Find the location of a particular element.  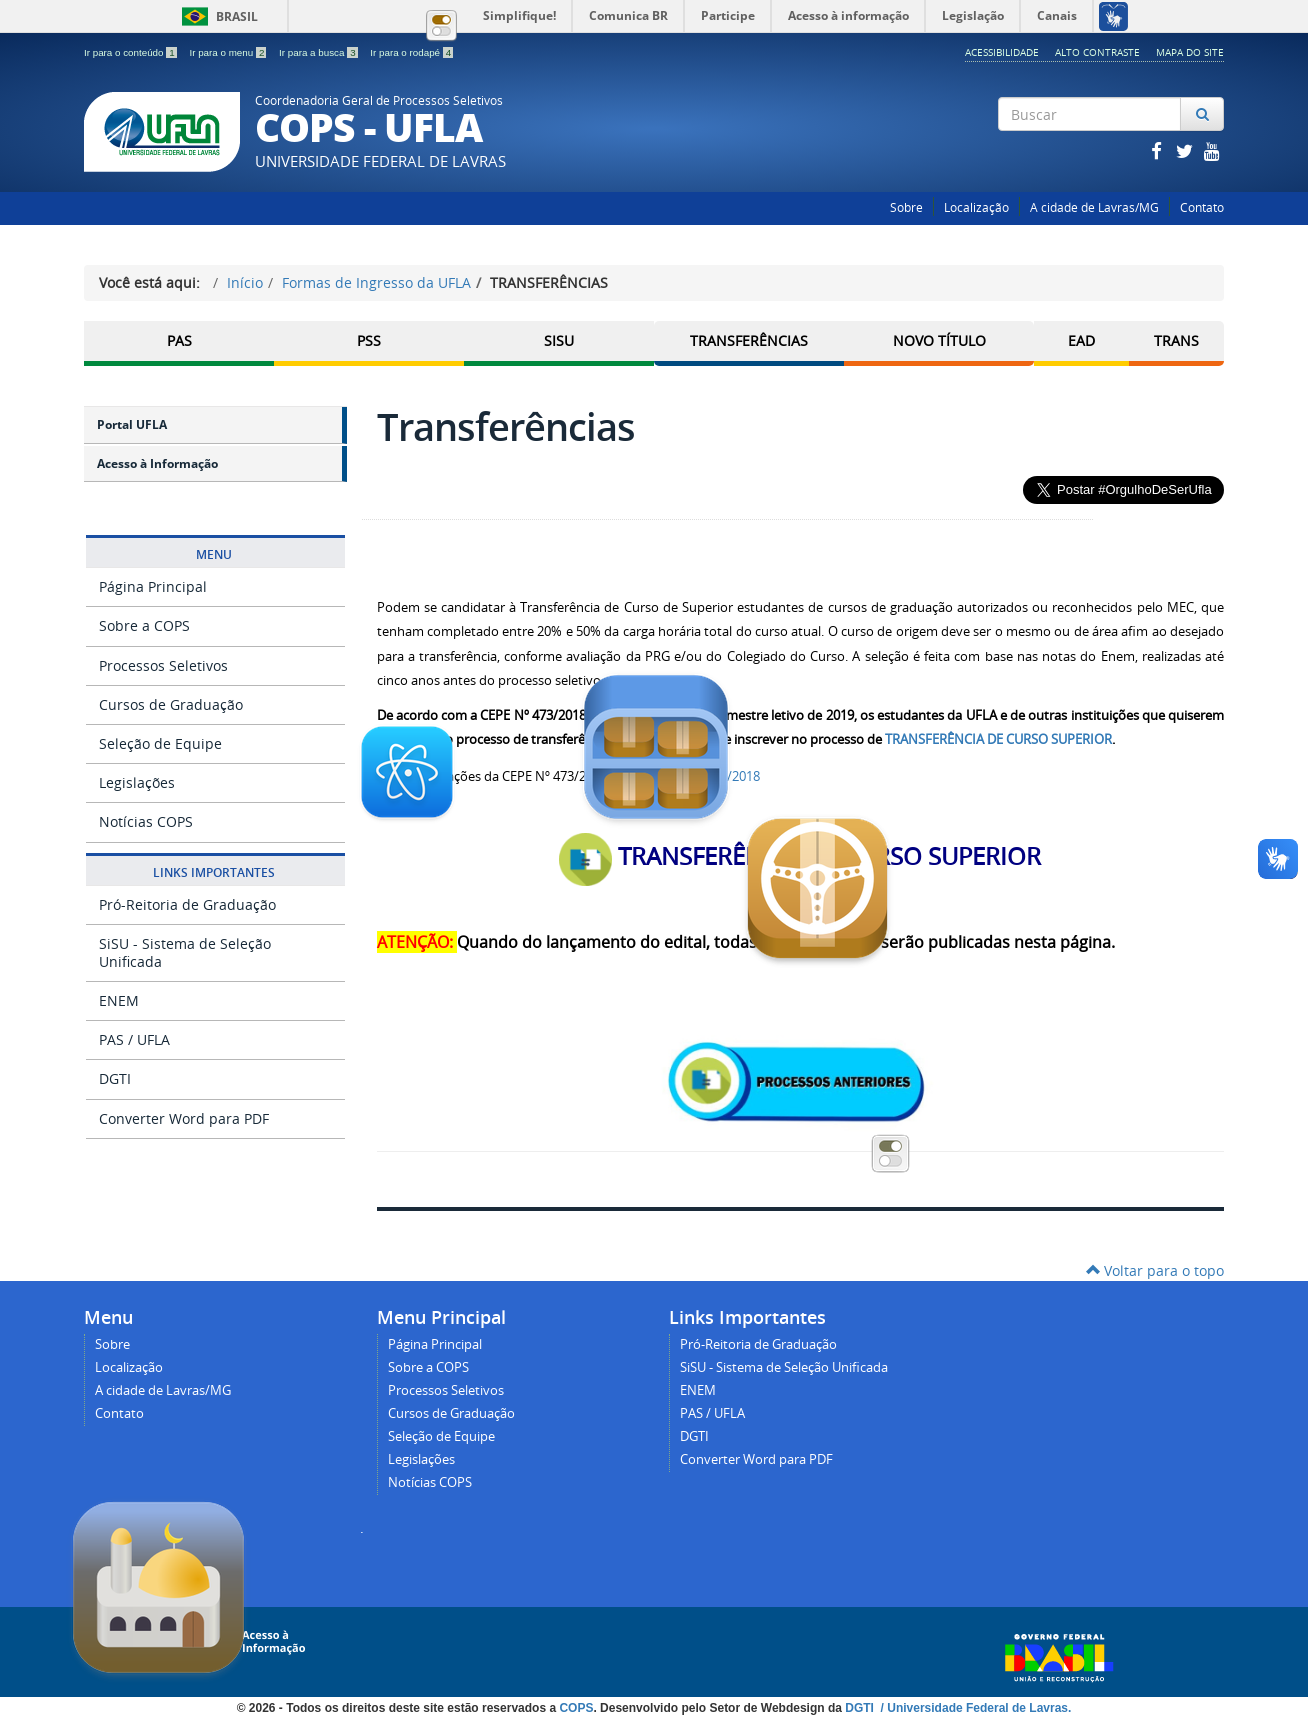

open atom text editor is located at coordinates (407, 772).